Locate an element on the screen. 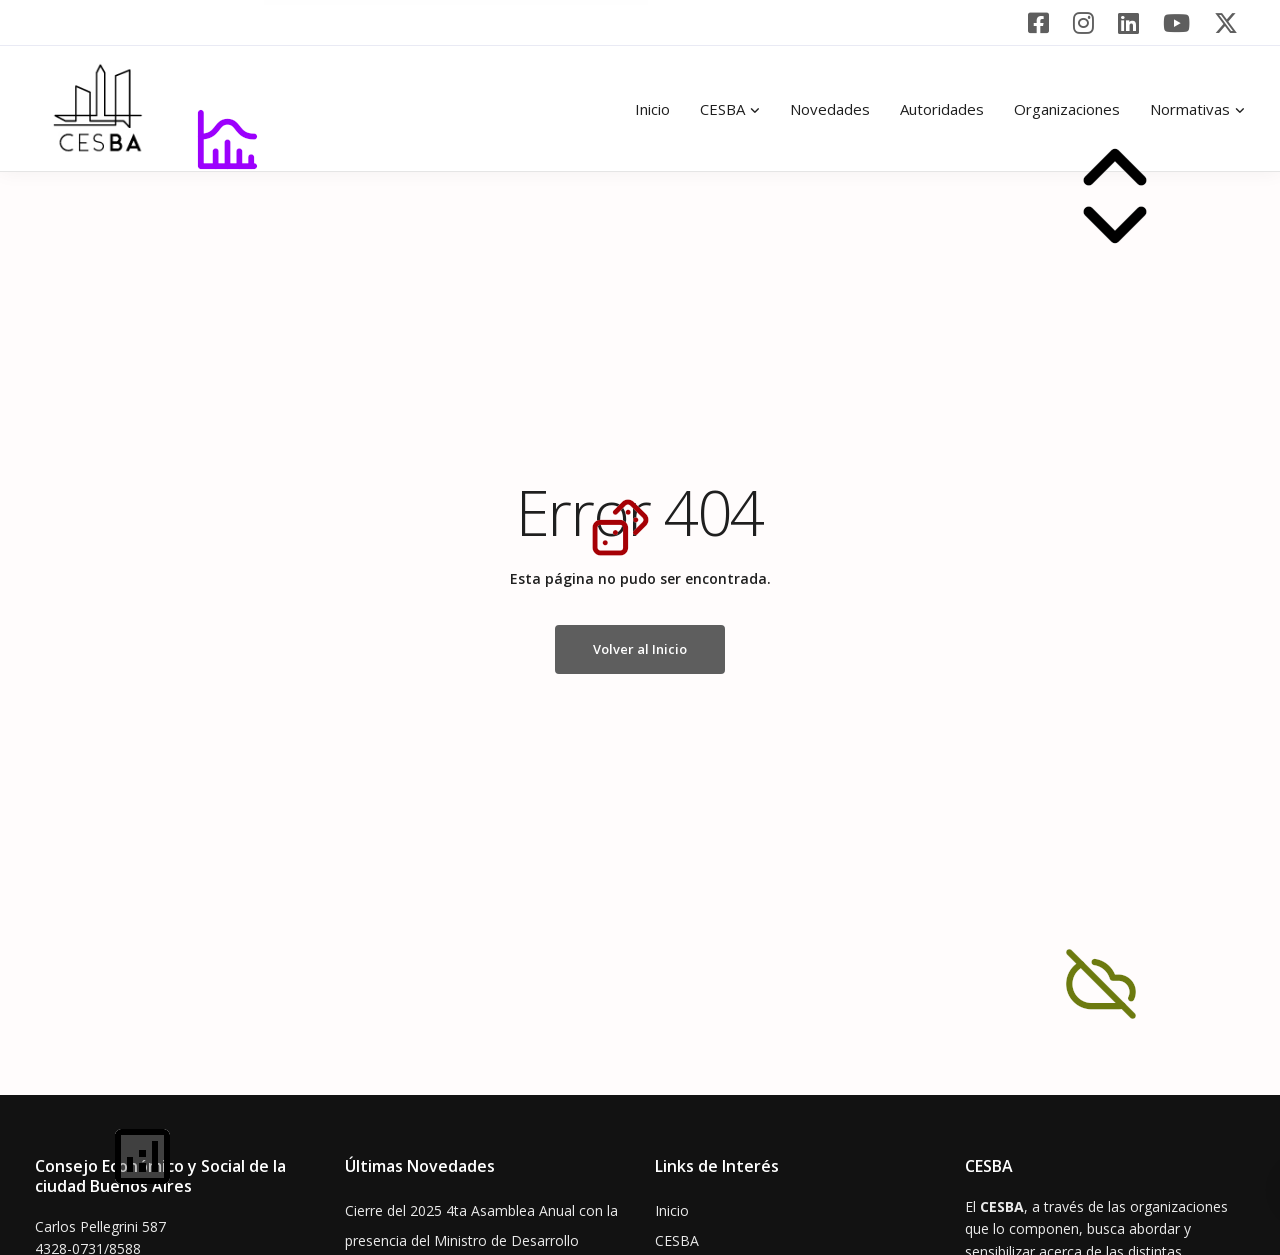 Image resolution: width=1280 pixels, height=1255 pixels. expand or collapse a dropdown menu is located at coordinates (1115, 196).